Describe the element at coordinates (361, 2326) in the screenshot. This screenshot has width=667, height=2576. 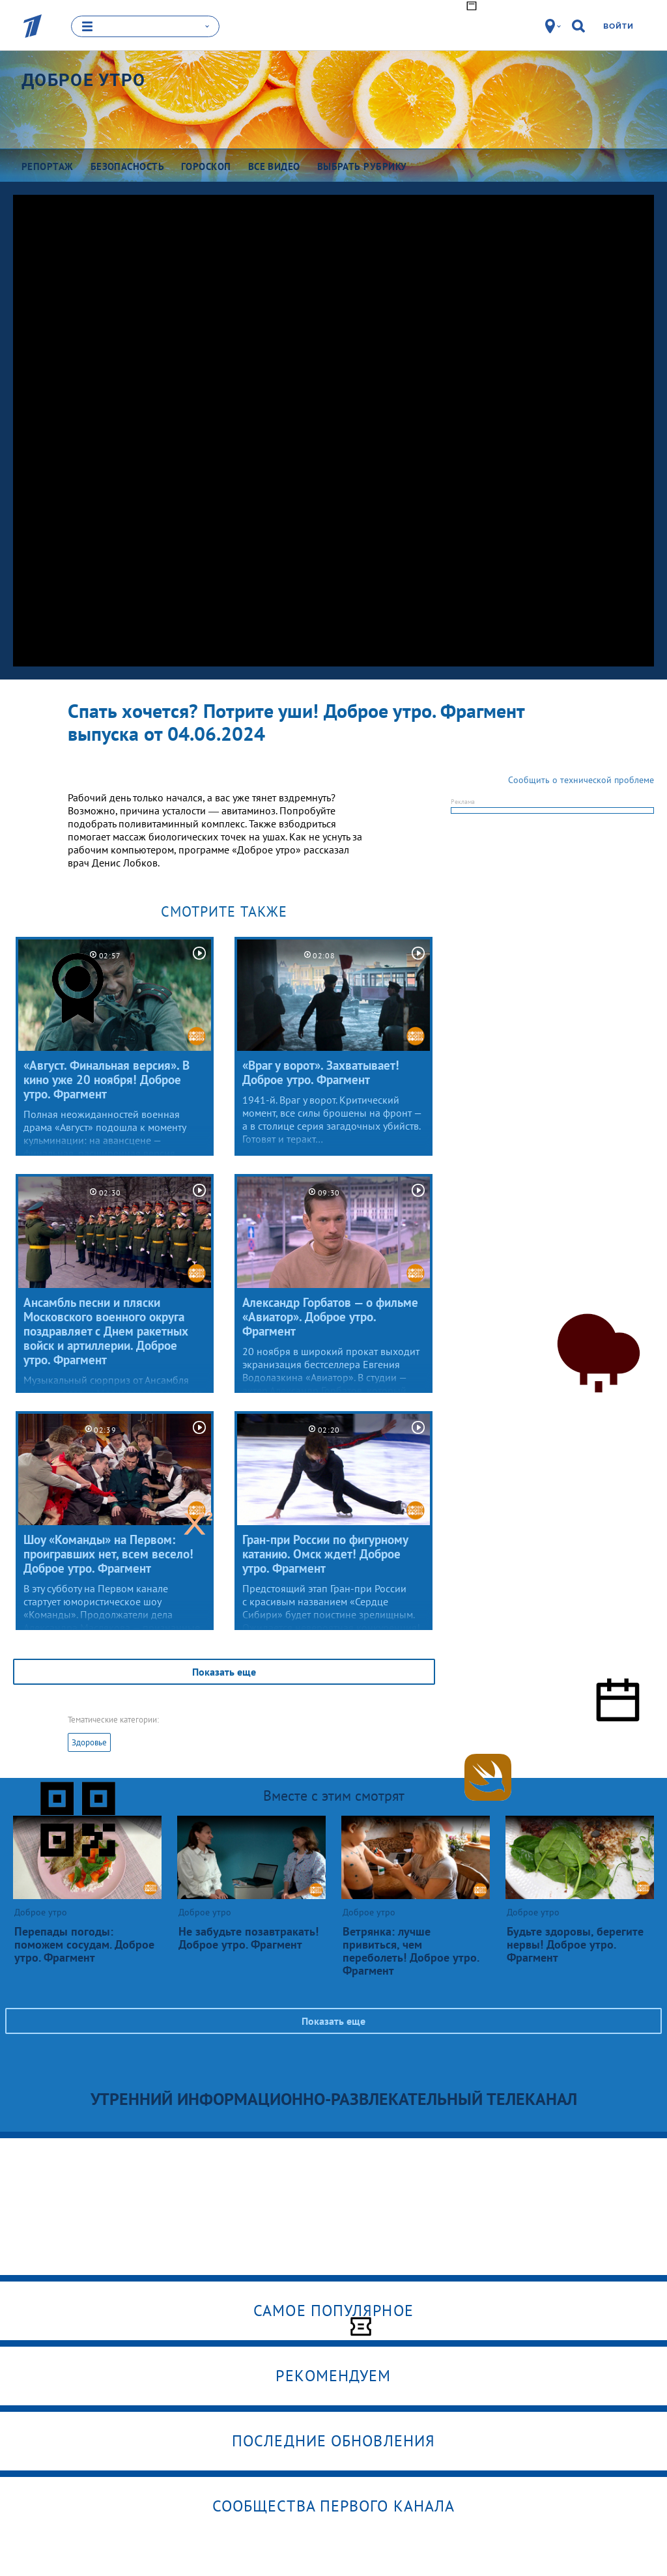
I see `view available coupons or discounts` at that location.